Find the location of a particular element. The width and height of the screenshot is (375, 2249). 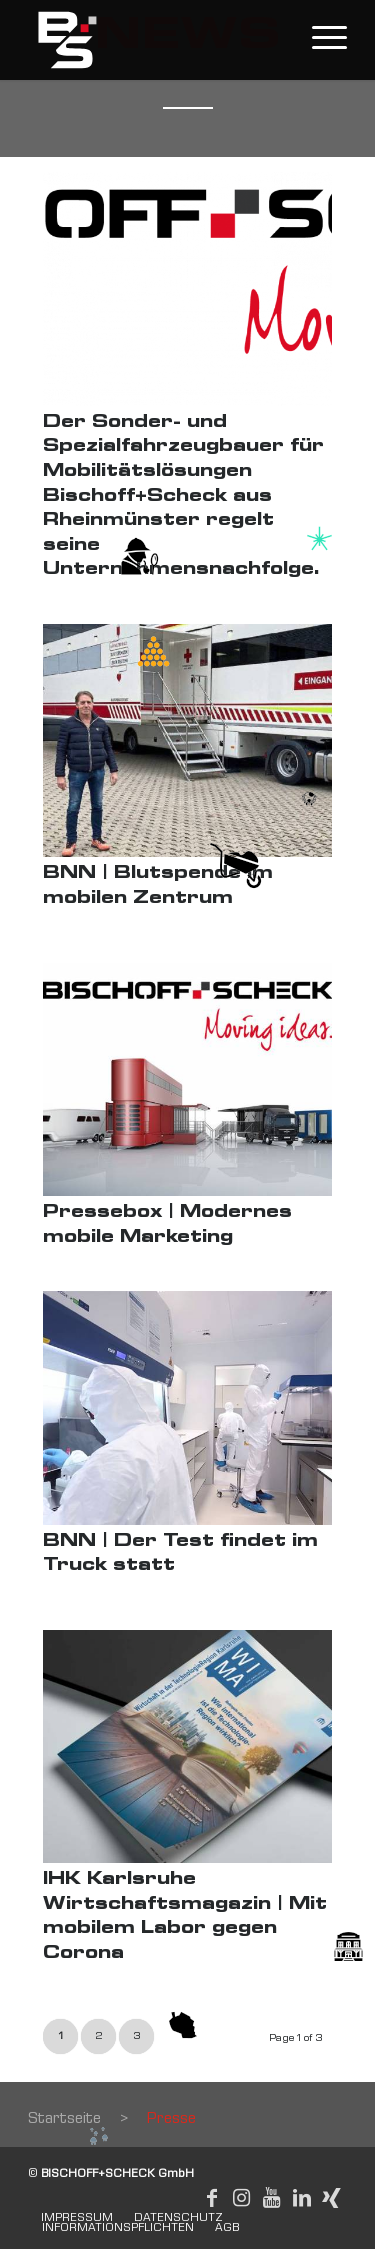

view village or settlement on map is located at coordinates (99, 2136).